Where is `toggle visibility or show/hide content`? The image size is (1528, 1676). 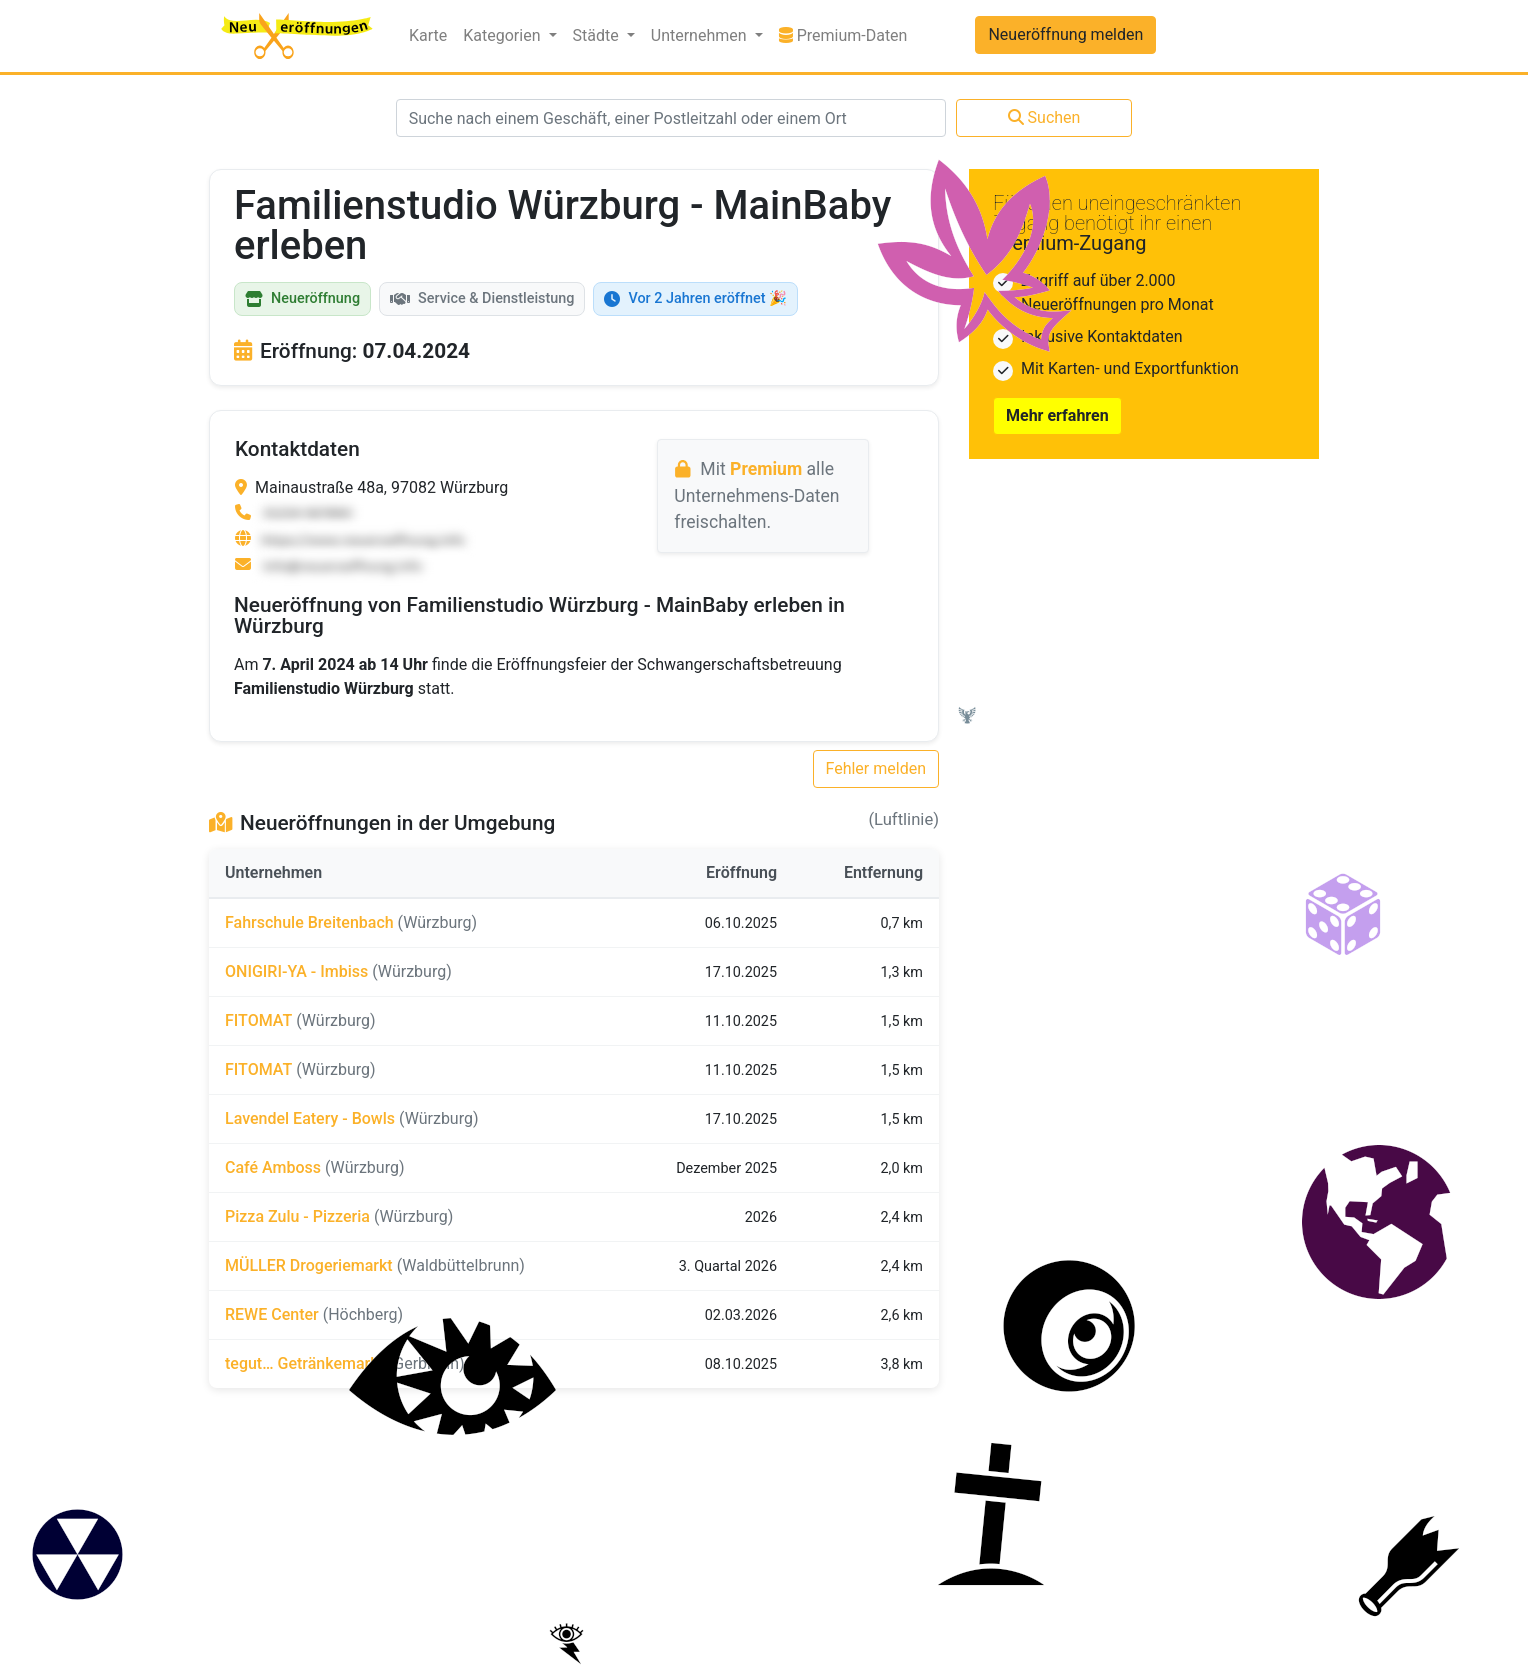
toggle visibility or show/hide content is located at coordinates (1069, 1326).